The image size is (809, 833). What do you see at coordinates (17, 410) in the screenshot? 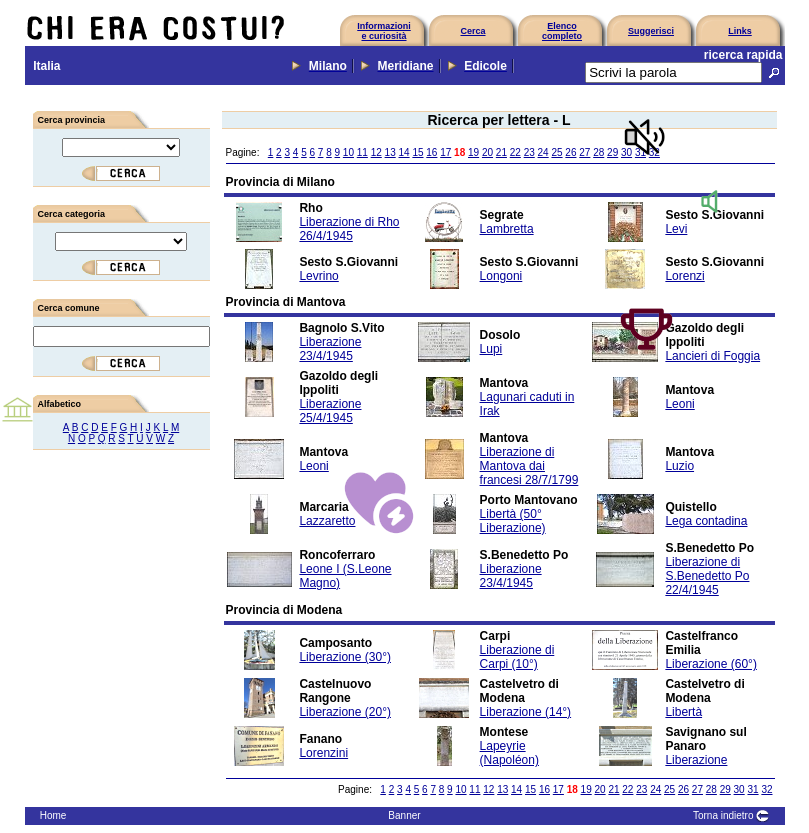
I see `access banking or financial services` at bounding box center [17, 410].